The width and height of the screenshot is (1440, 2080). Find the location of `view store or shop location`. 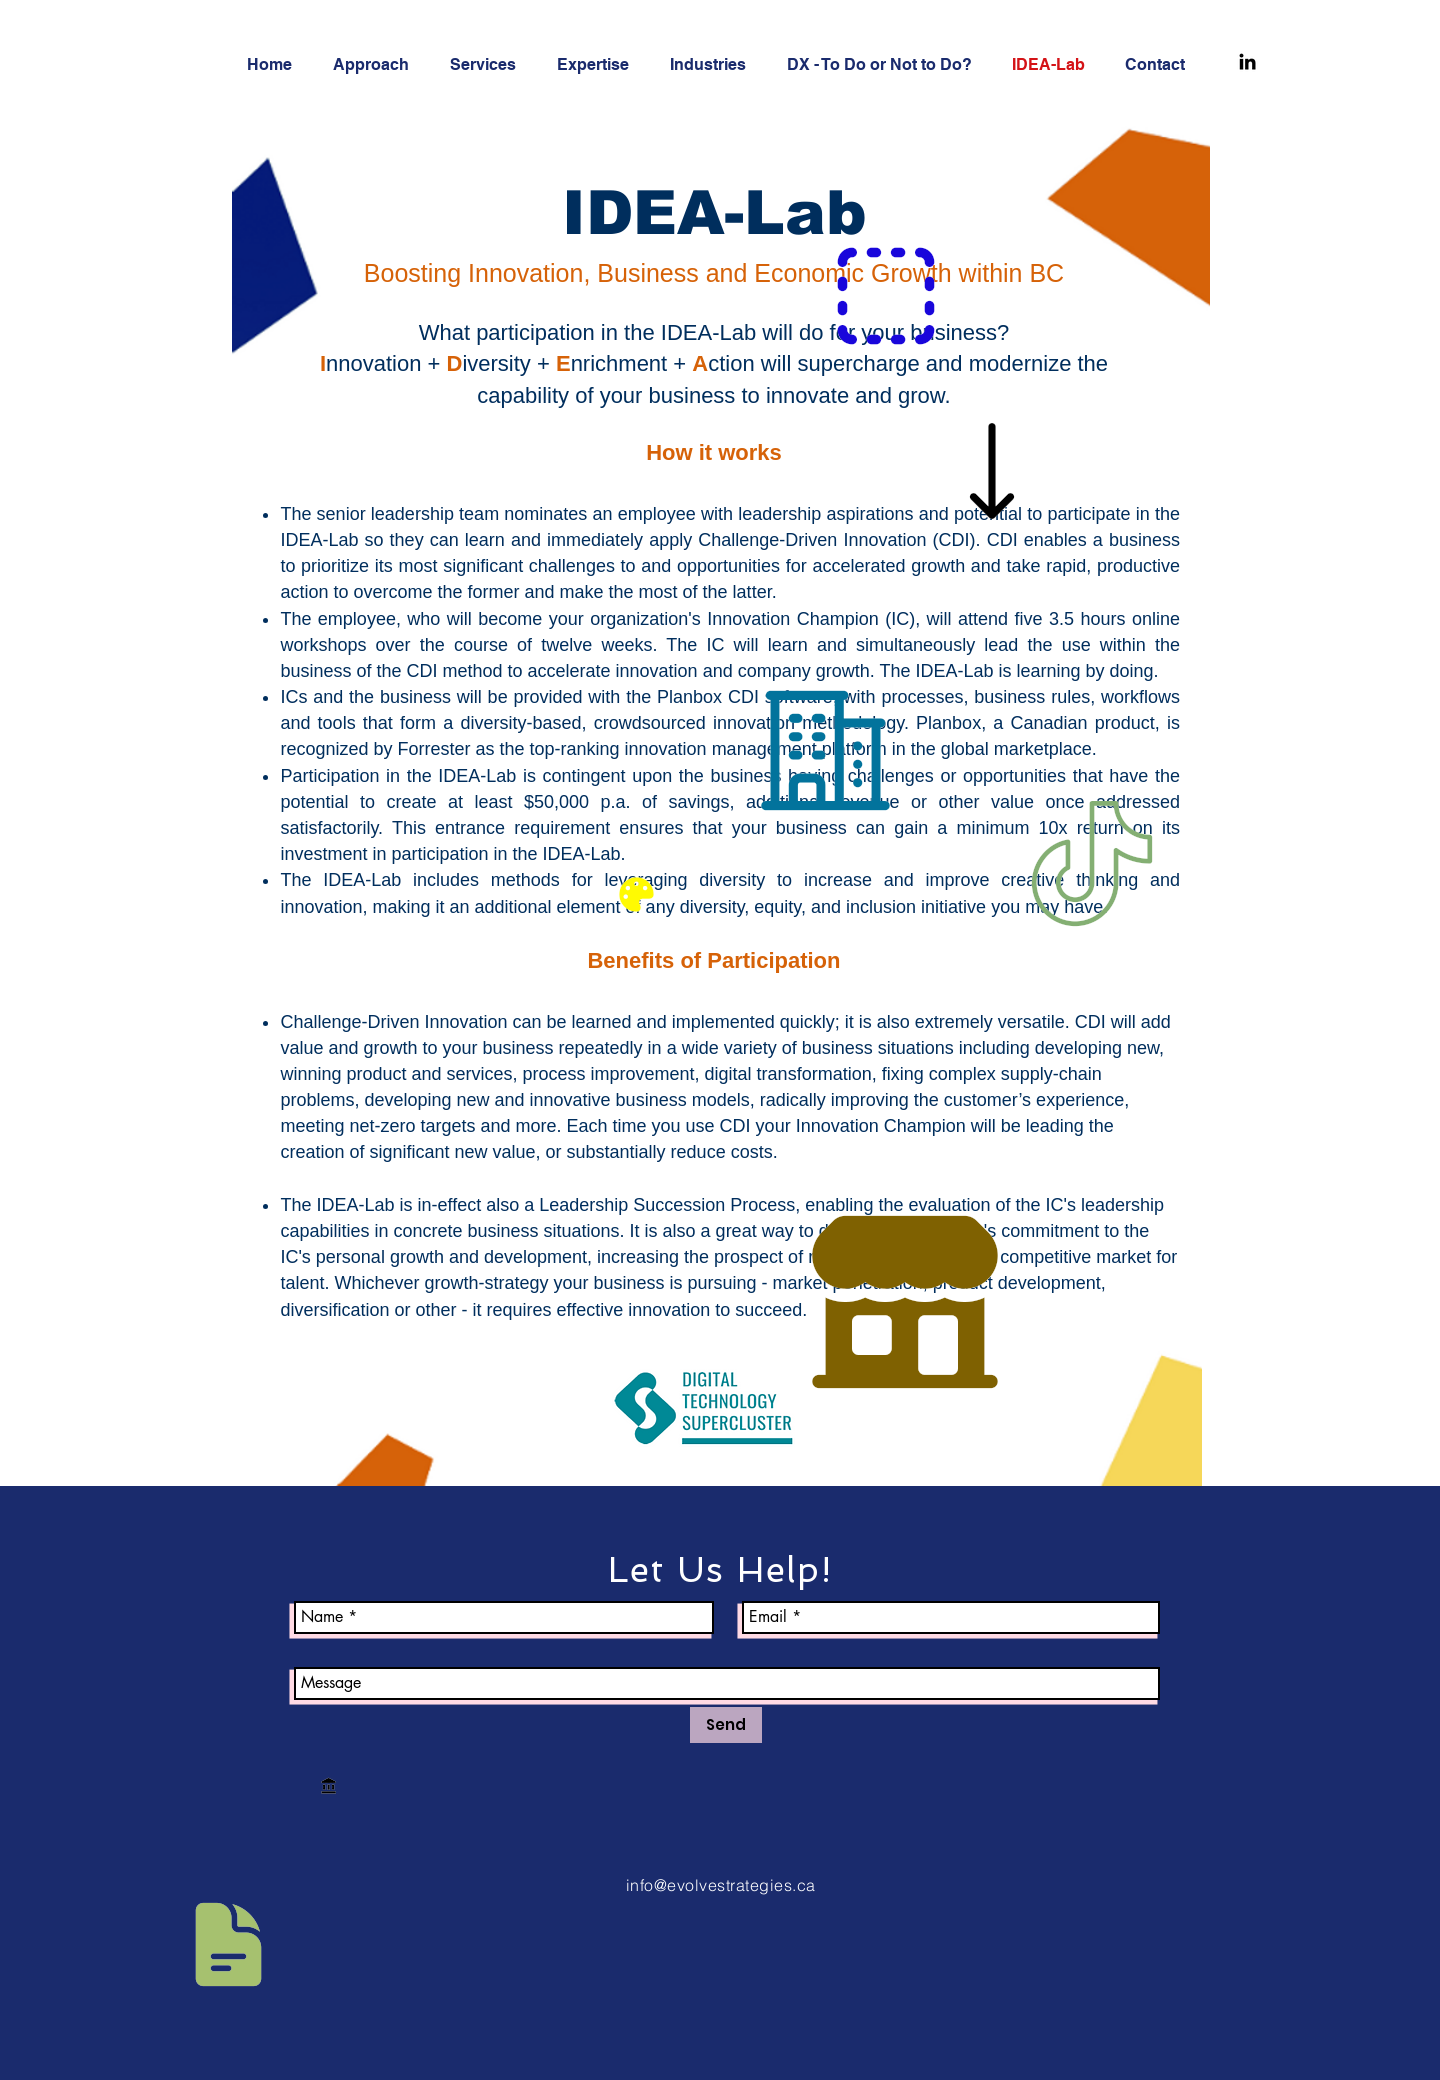

view store or shop location is located at coordinates (905, 1302).